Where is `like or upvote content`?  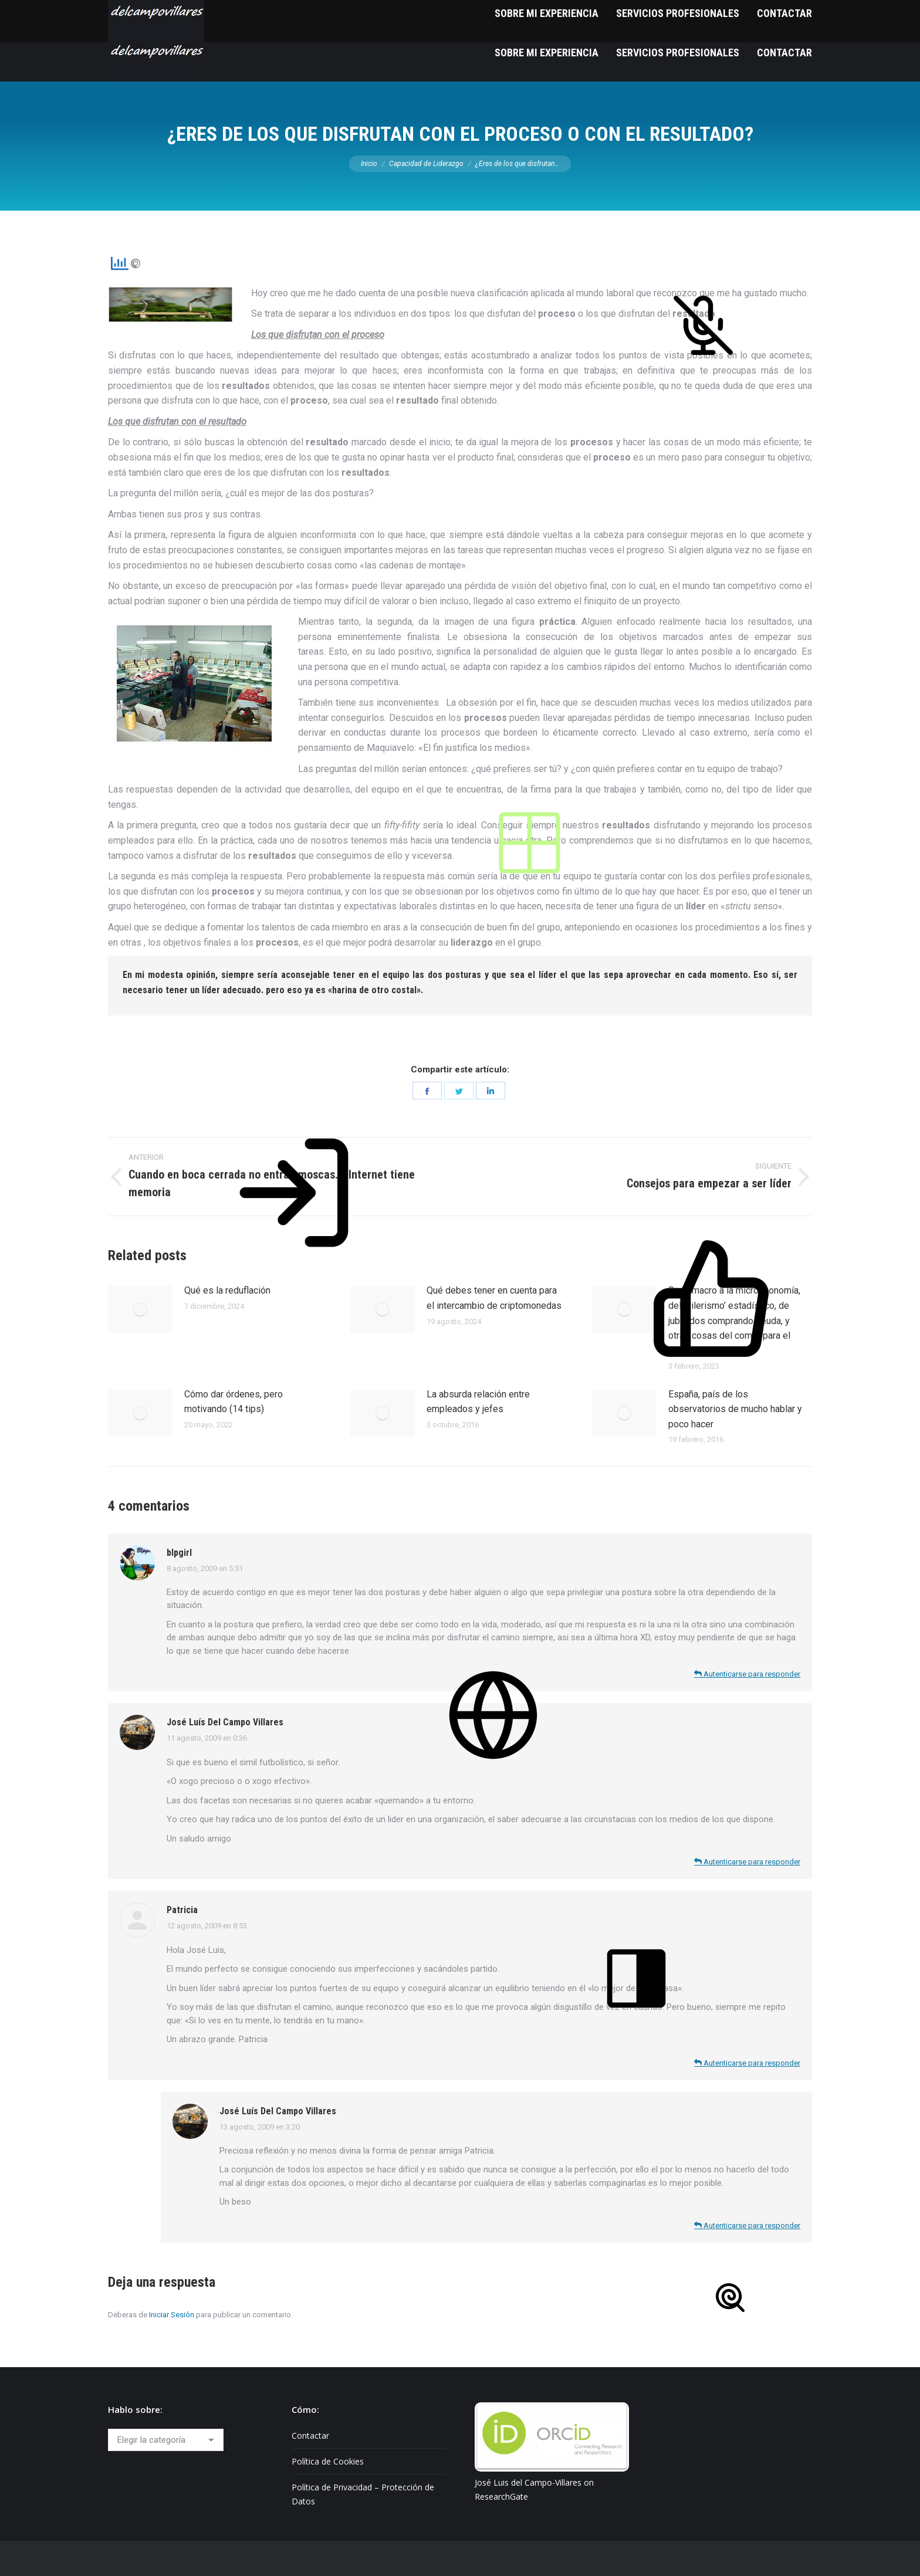 like or upvote content is located at coordinates (712, 1298).